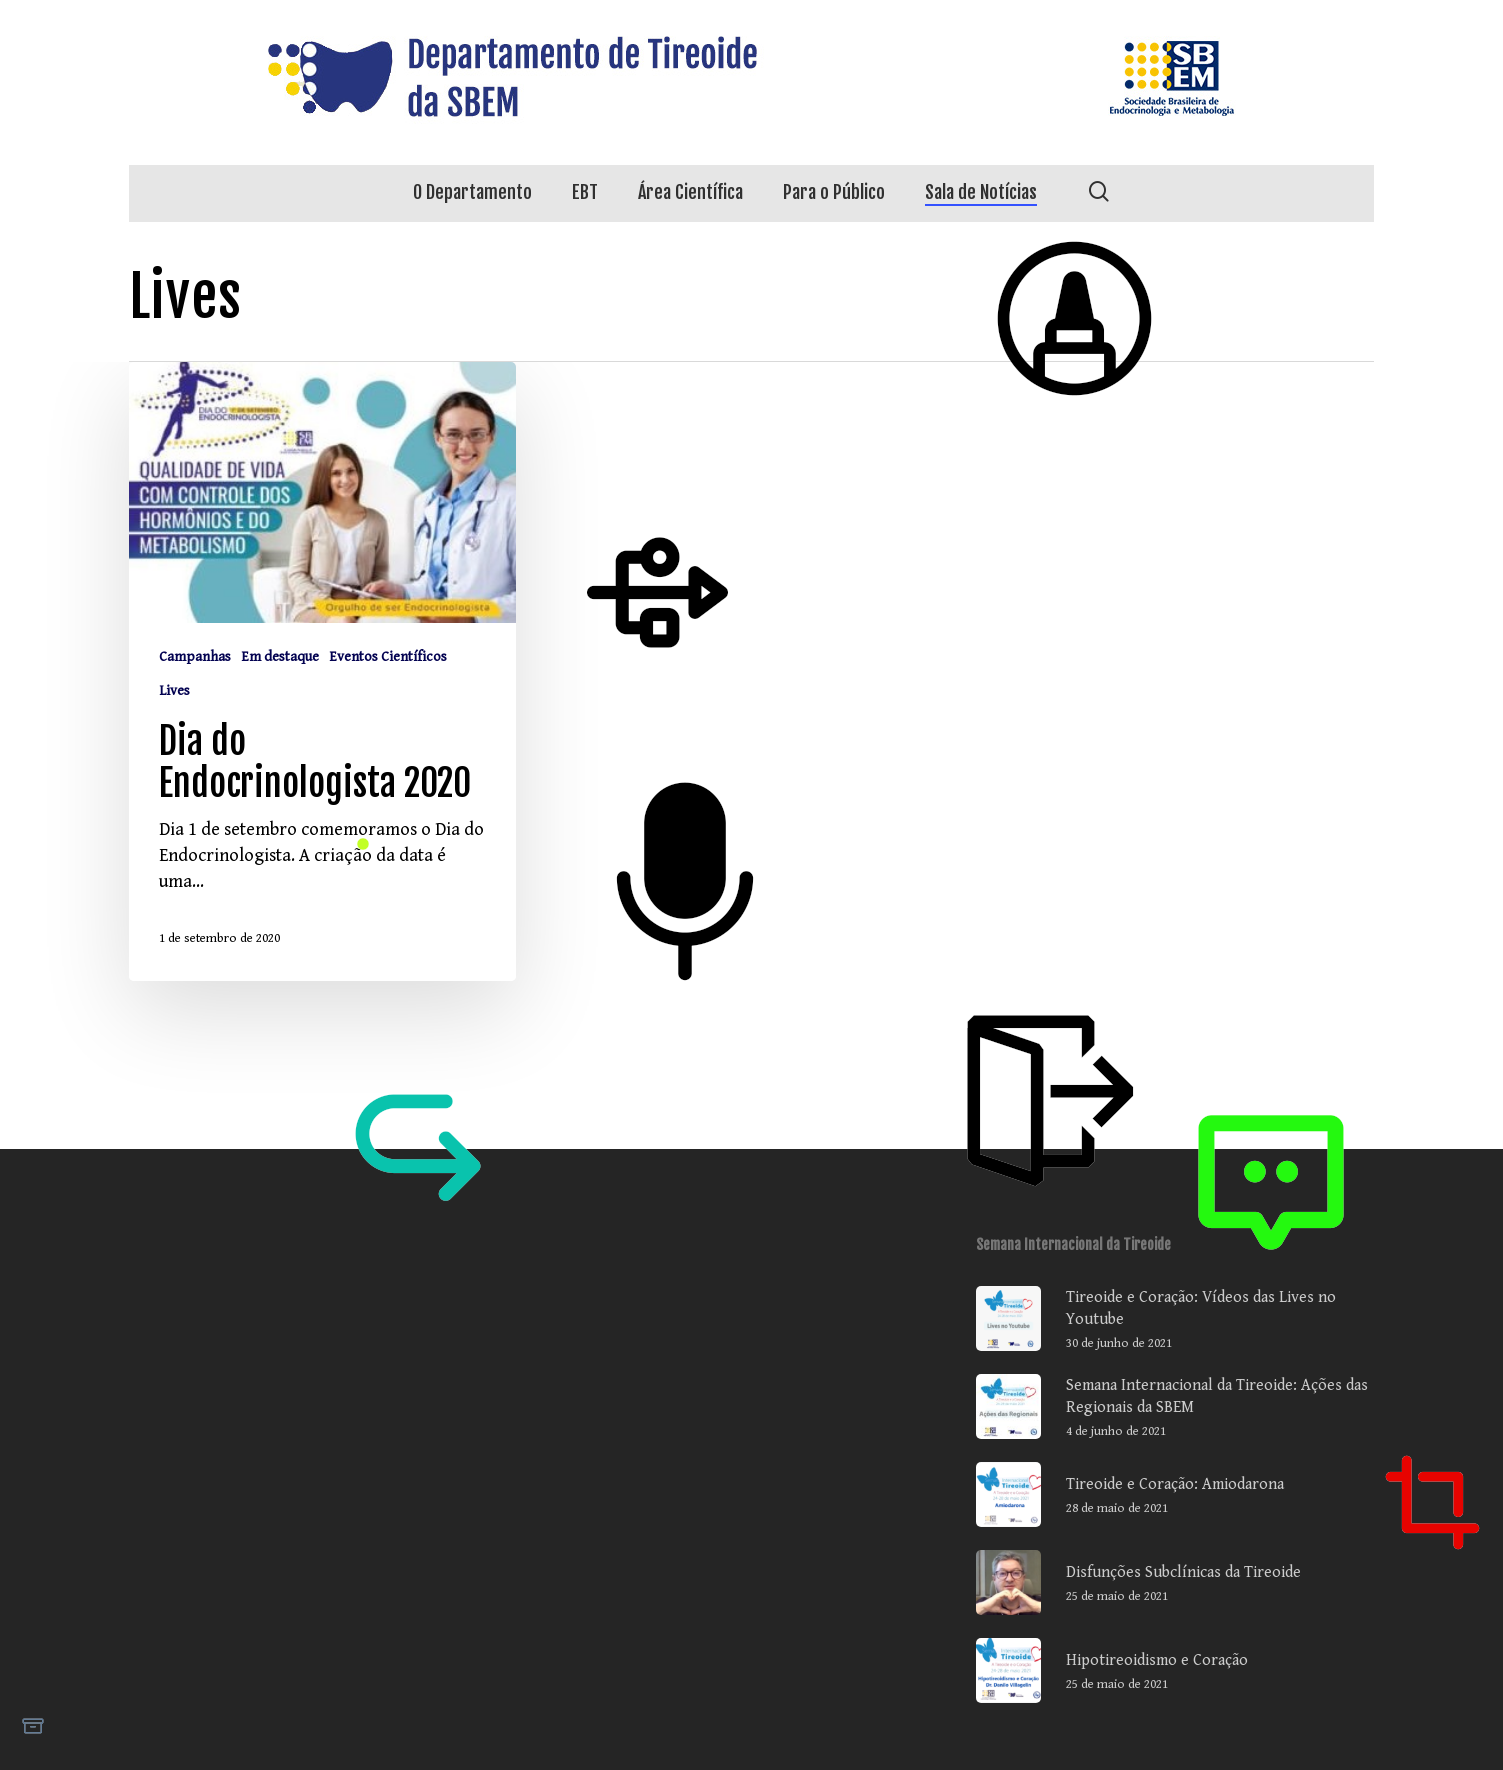 Image resolution: width=1503 pixels, height=1770 pixels. I want to click on indicates an unread notification or new item, so click(363, 844).